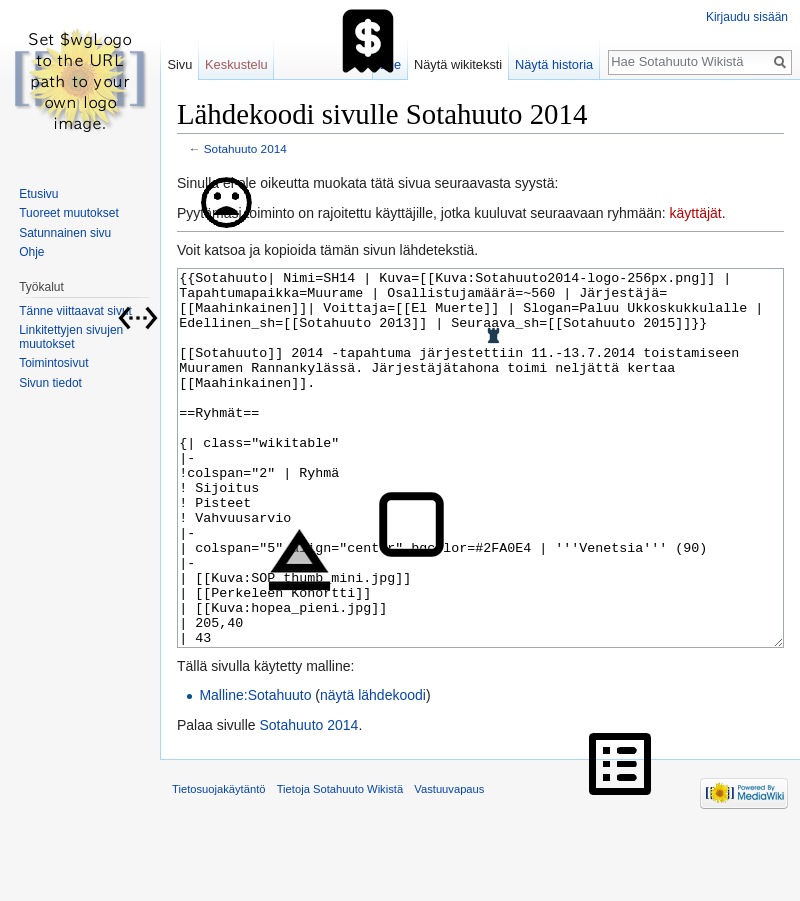 The height and width of the screenshot is (901, 800). I want to click on view payment receipt, so click(368, 41).